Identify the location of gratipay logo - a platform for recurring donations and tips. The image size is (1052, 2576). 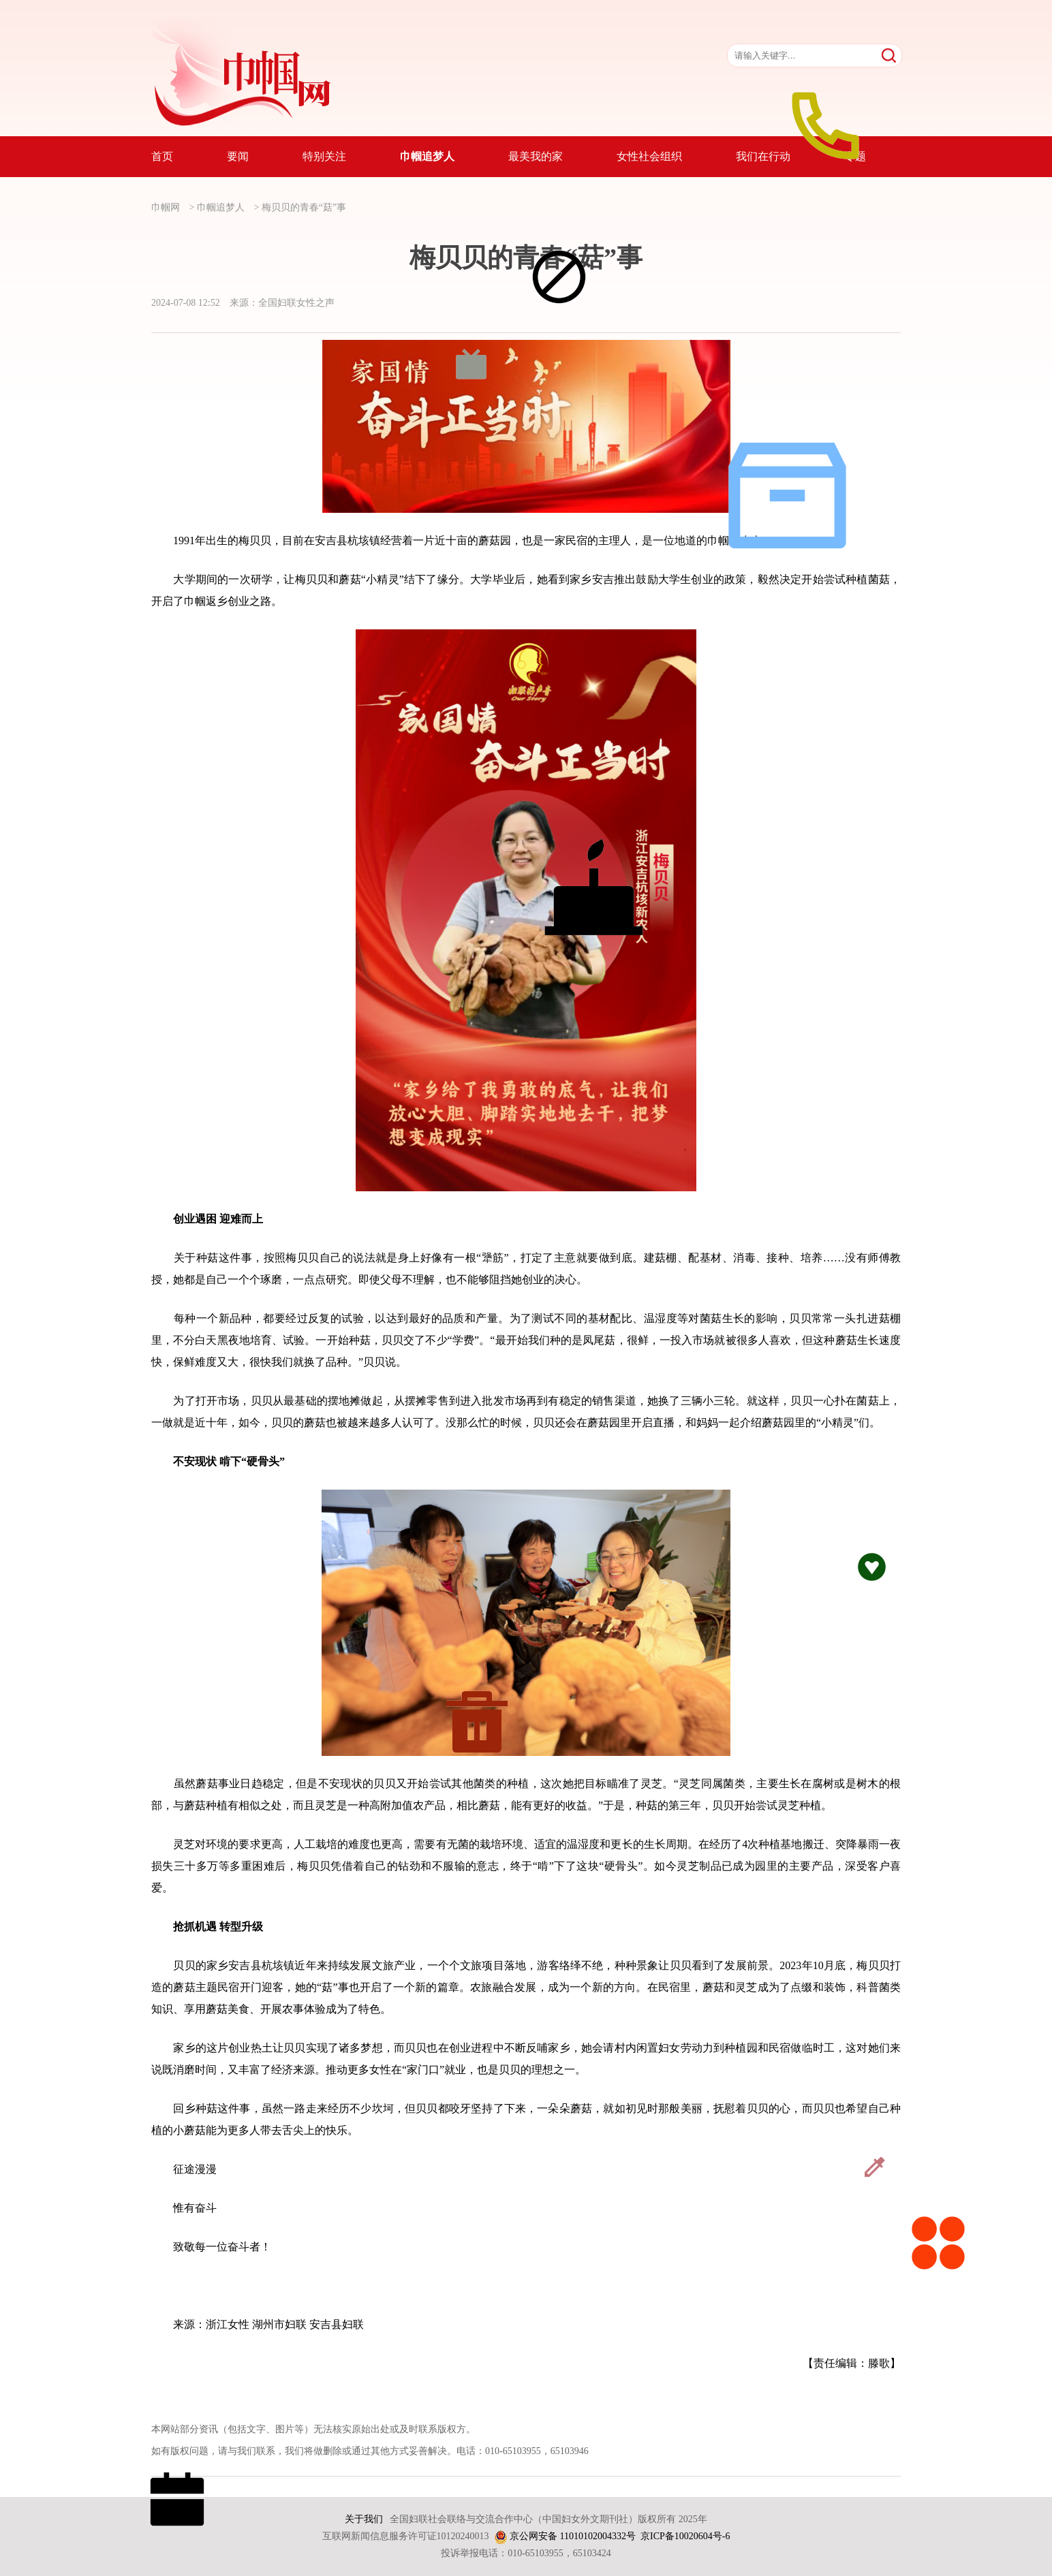
(871, 1567).